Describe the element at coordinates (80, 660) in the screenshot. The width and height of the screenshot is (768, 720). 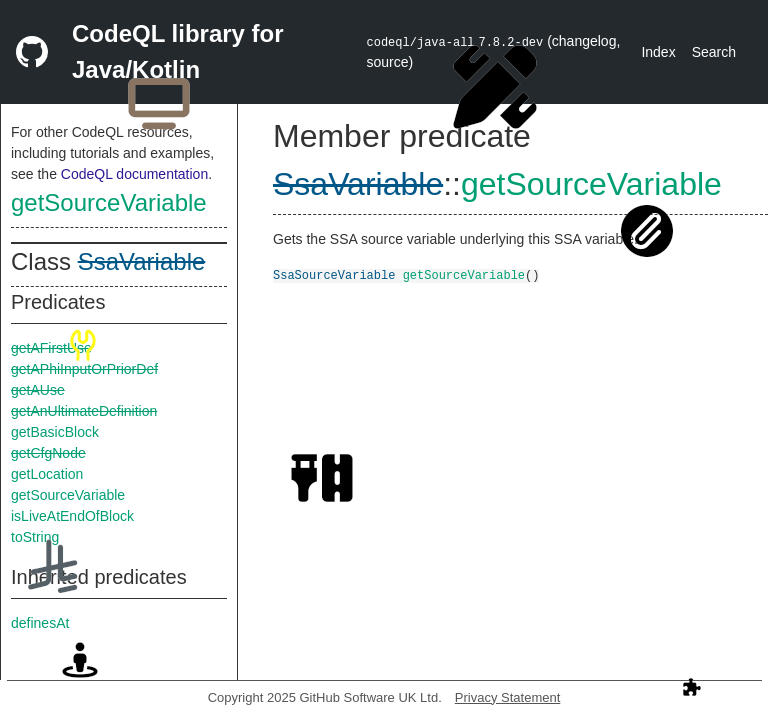
I see `access street view mode` at that location.